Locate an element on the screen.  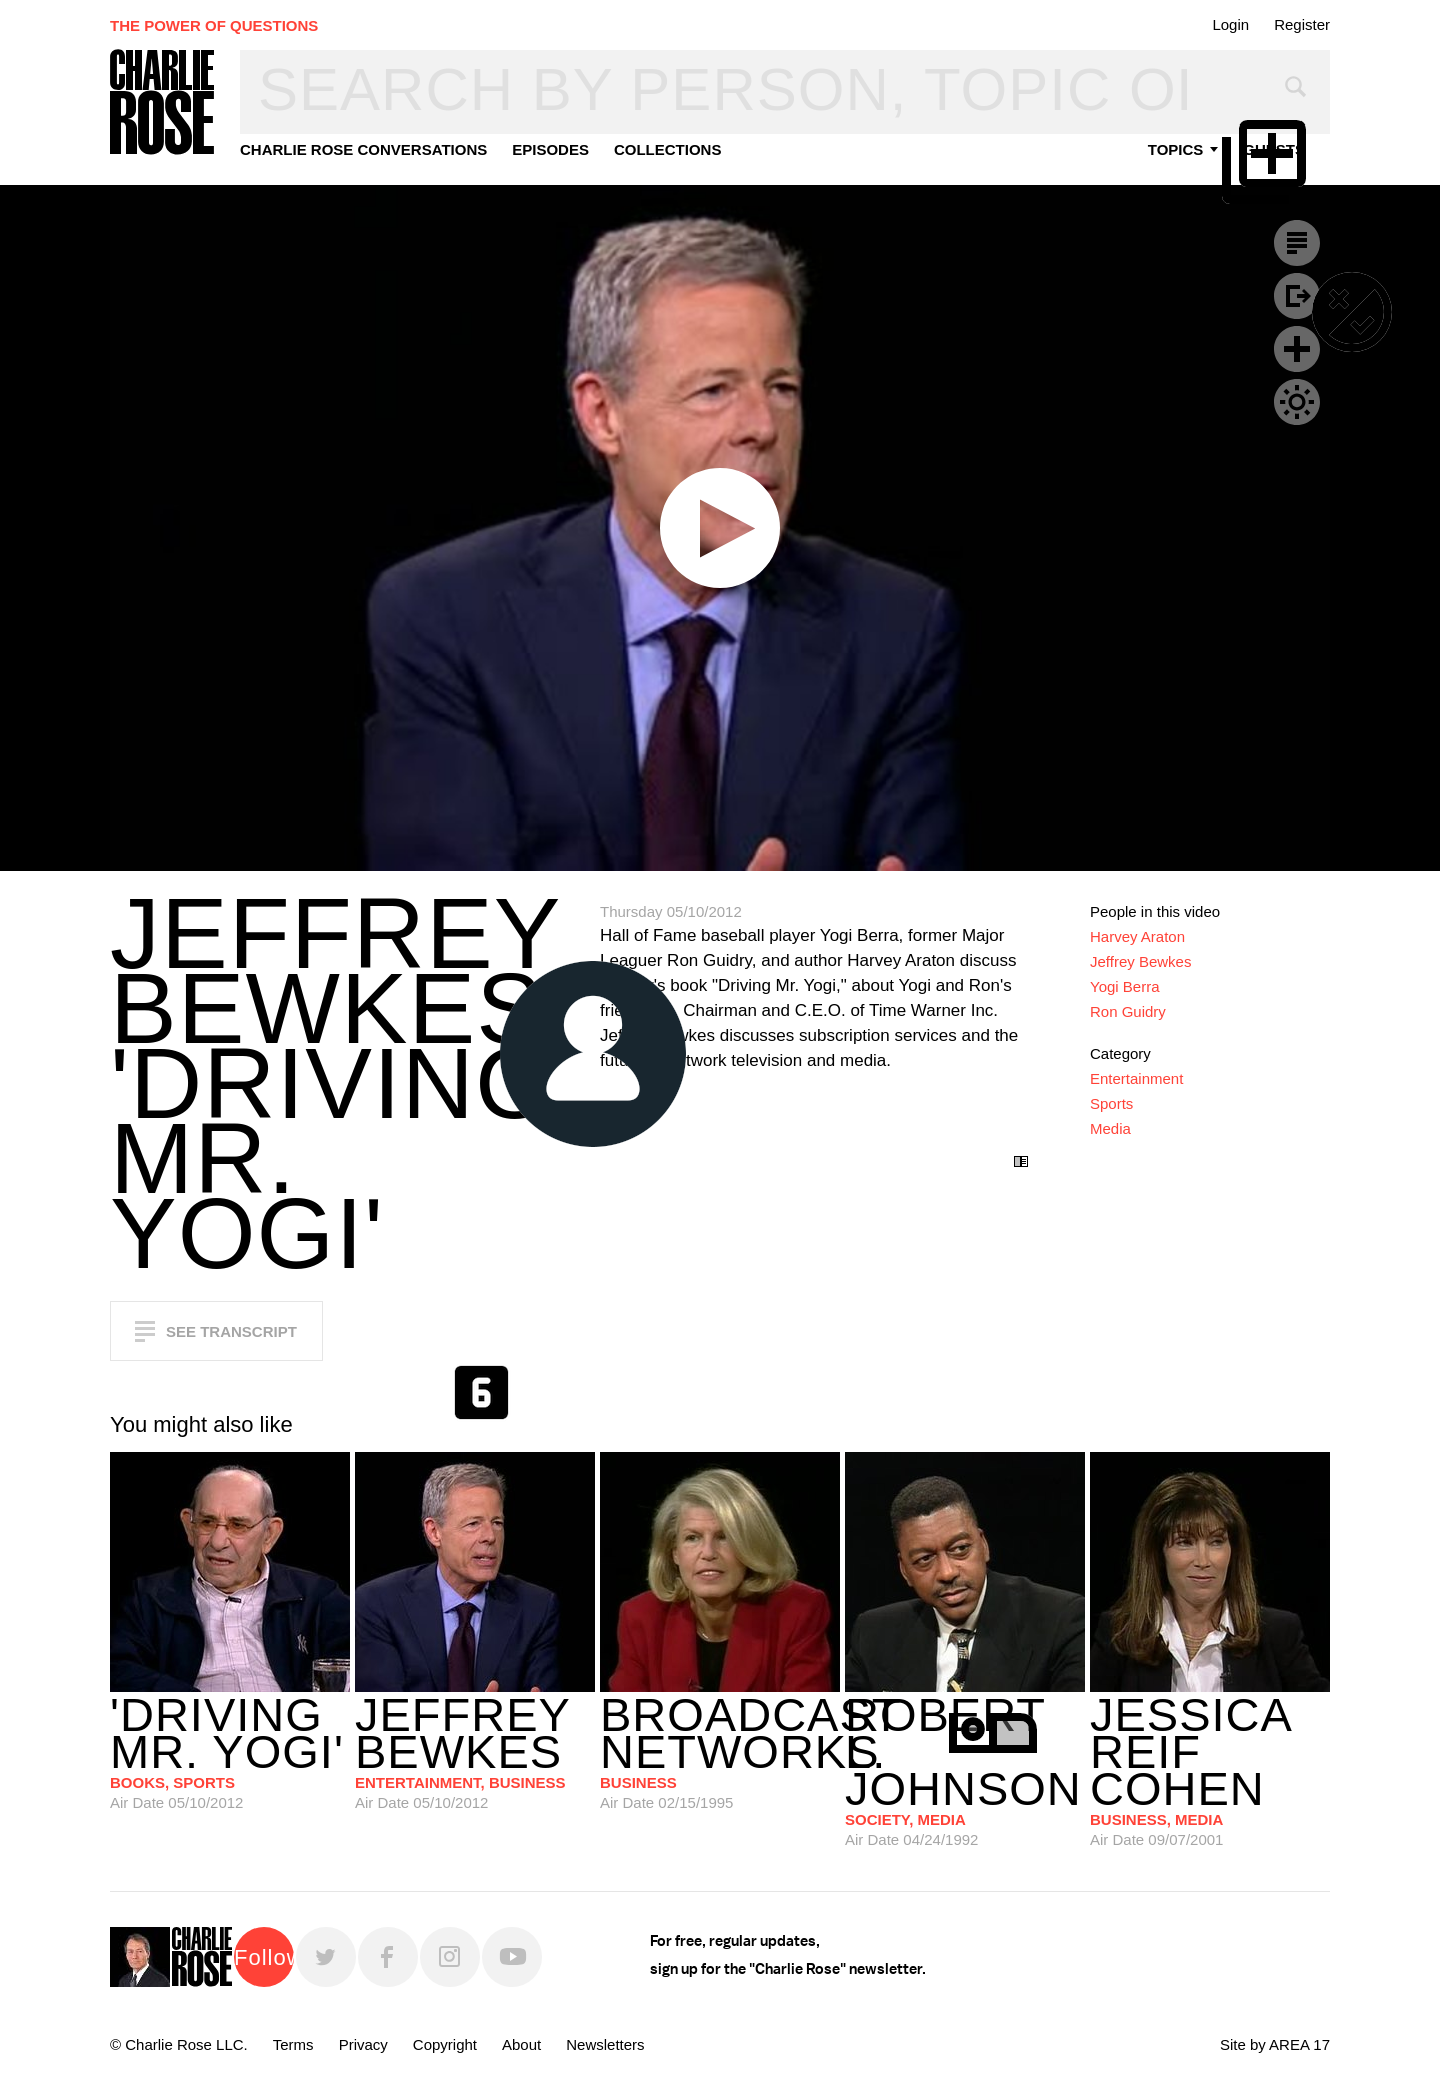
switch to reader mode for distraction-free reading is located at coordinates (1021, 1161).